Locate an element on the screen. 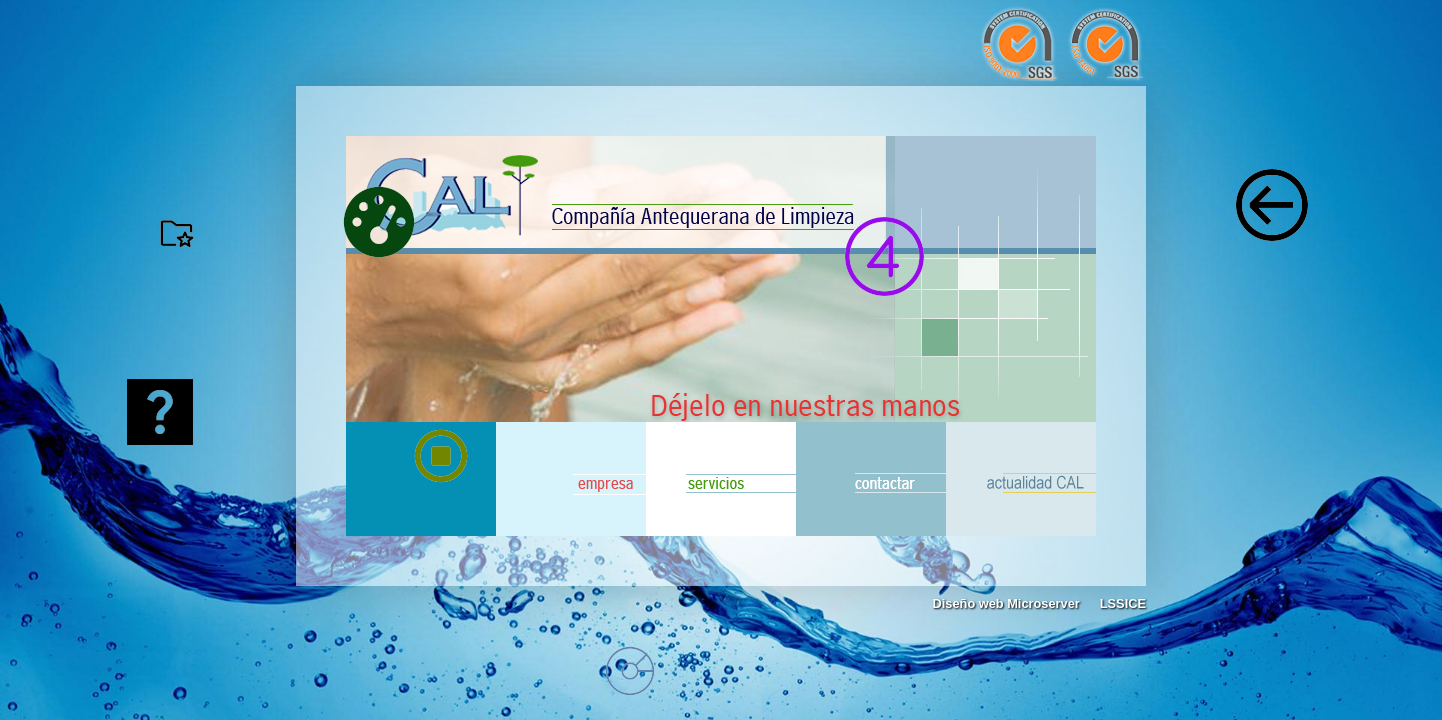 The image size is (1442, 720). access help center or support resources is located at coordinates (160, 412).